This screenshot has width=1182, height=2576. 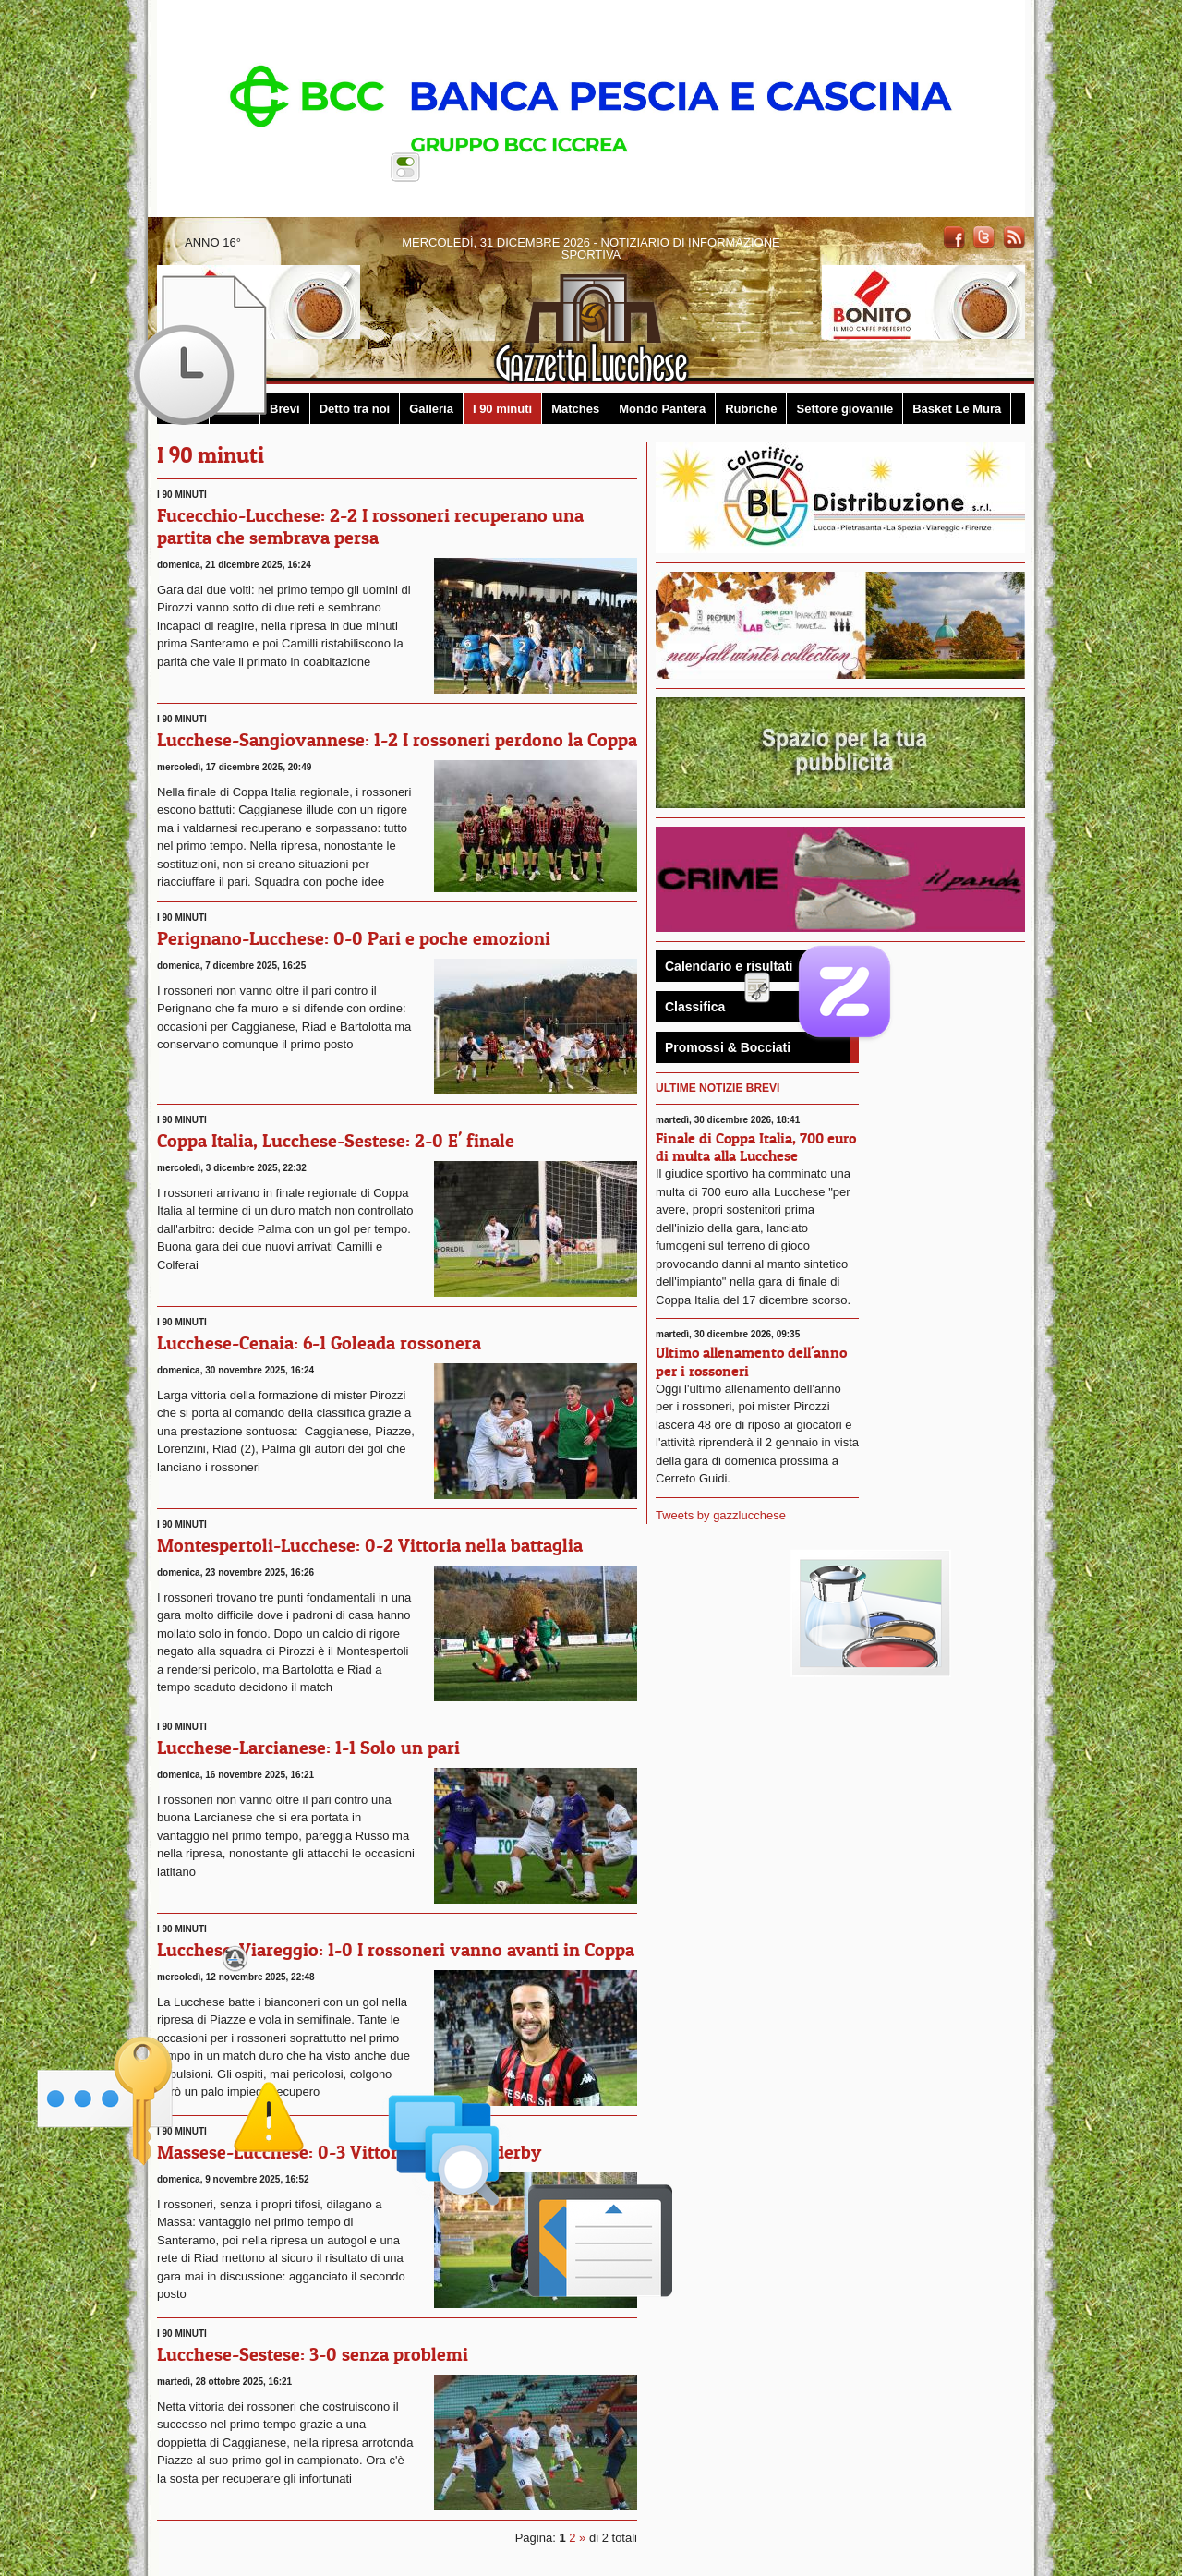 I want to click on view file history or previous versions, so click(x=213, y=345).